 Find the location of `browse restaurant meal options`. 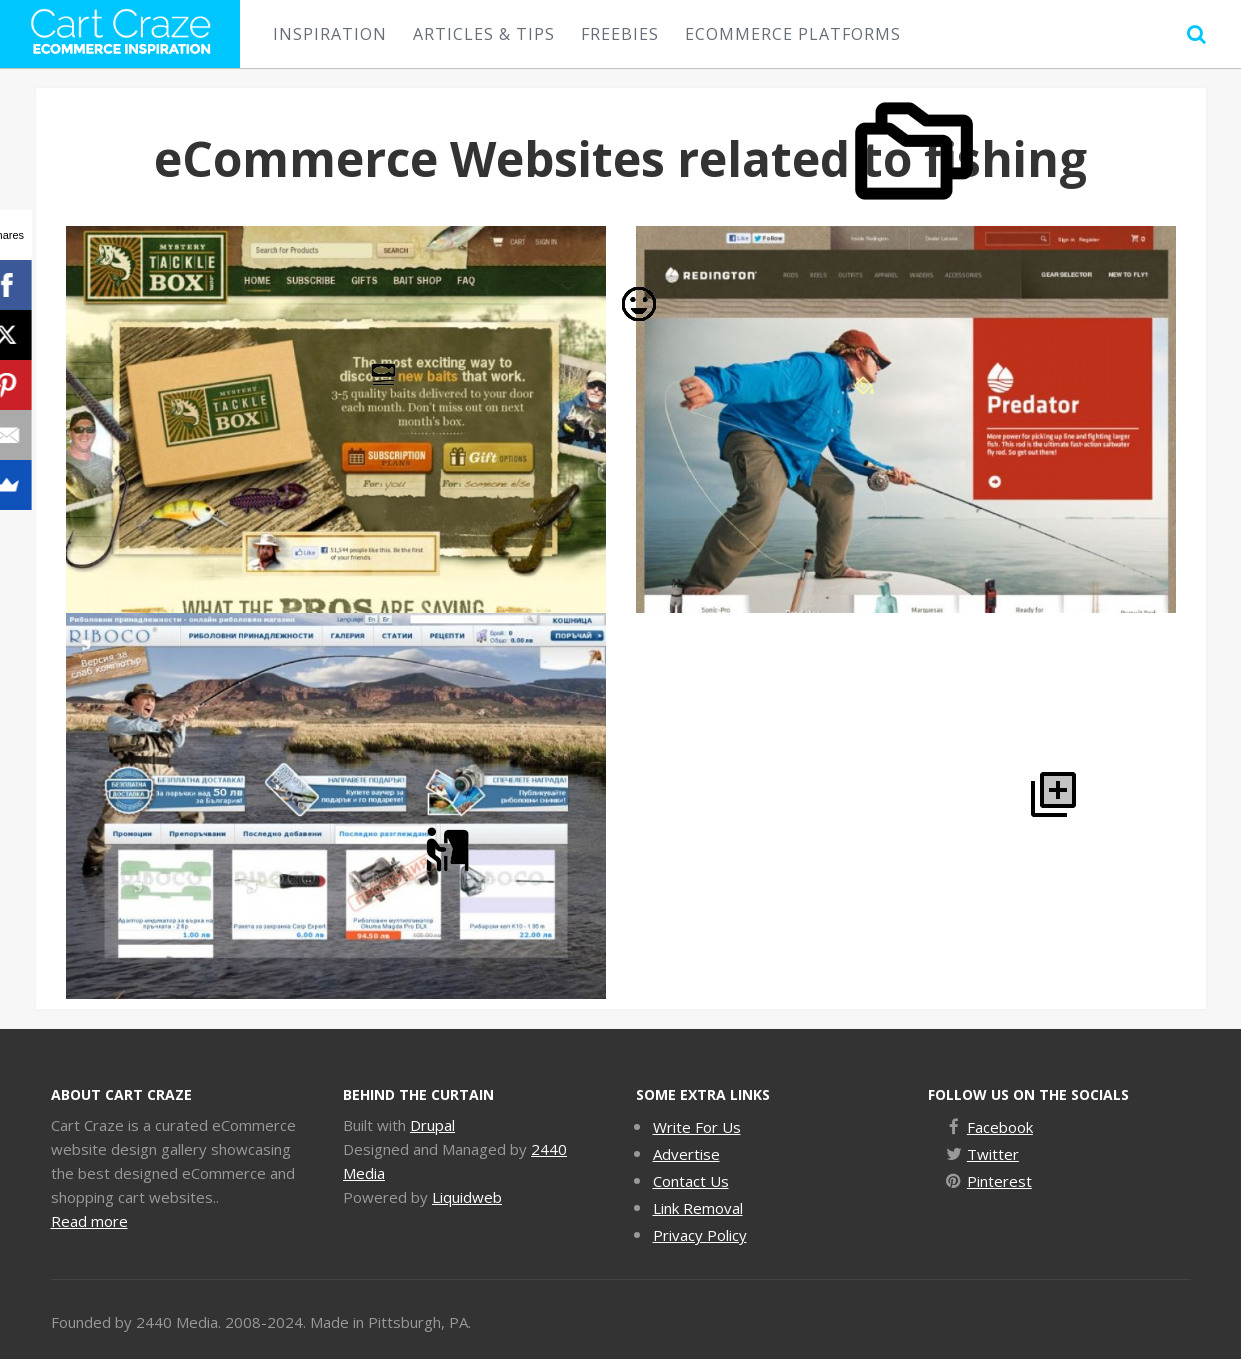

browse restaurant meal options is located at coordinates (383, 374).